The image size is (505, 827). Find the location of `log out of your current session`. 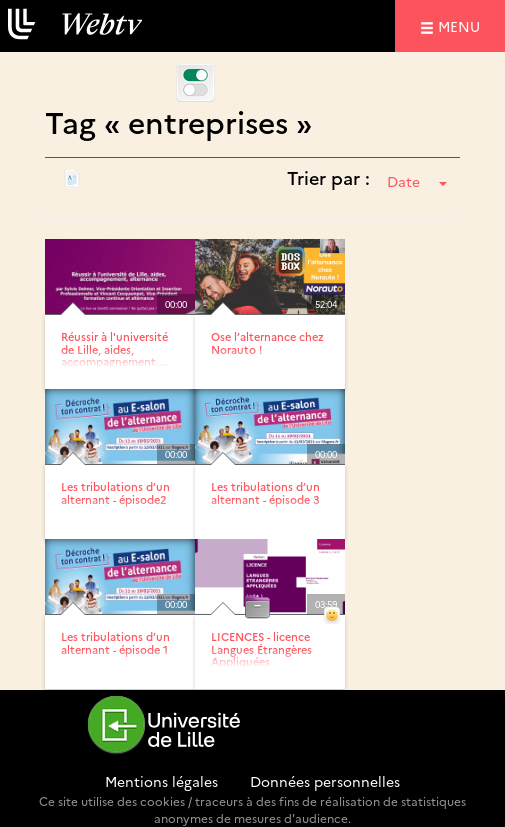

log out of your current session is located at coordinates (117, 725).